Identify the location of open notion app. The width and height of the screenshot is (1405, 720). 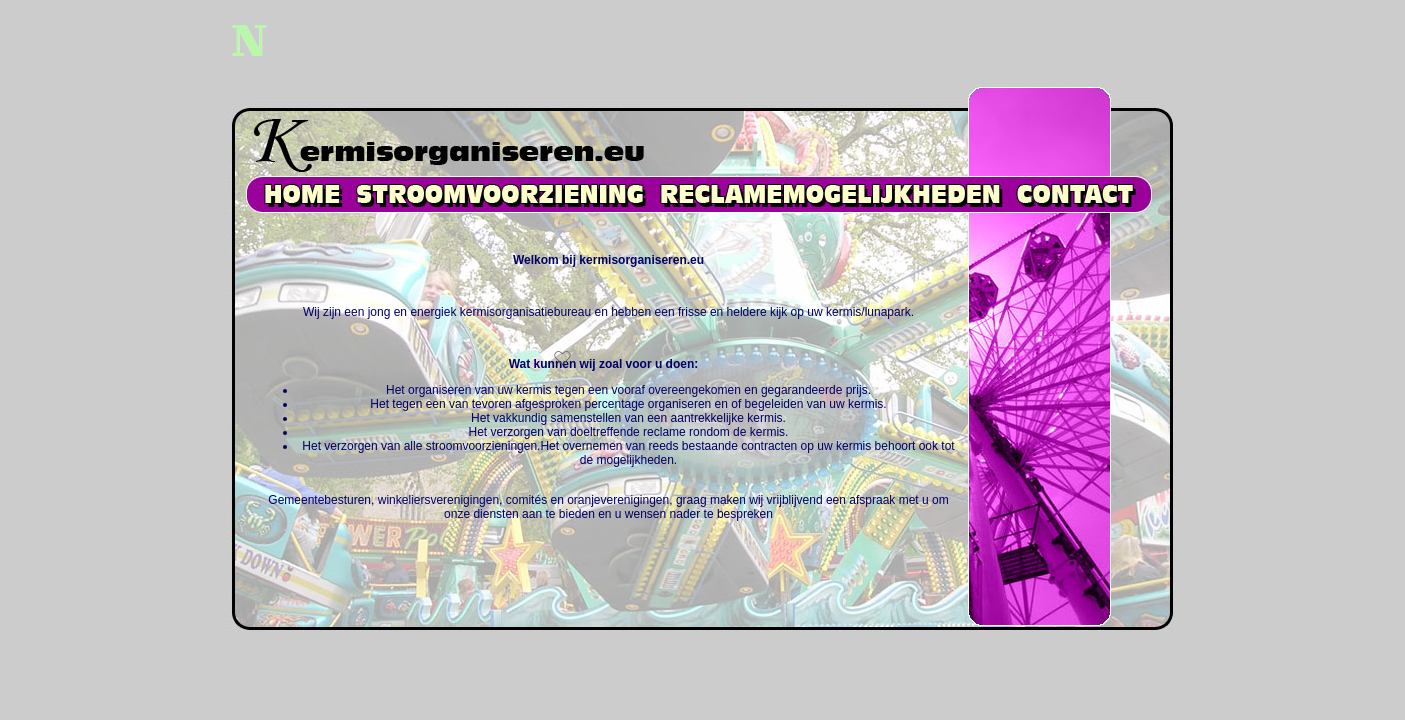
(249, 40).